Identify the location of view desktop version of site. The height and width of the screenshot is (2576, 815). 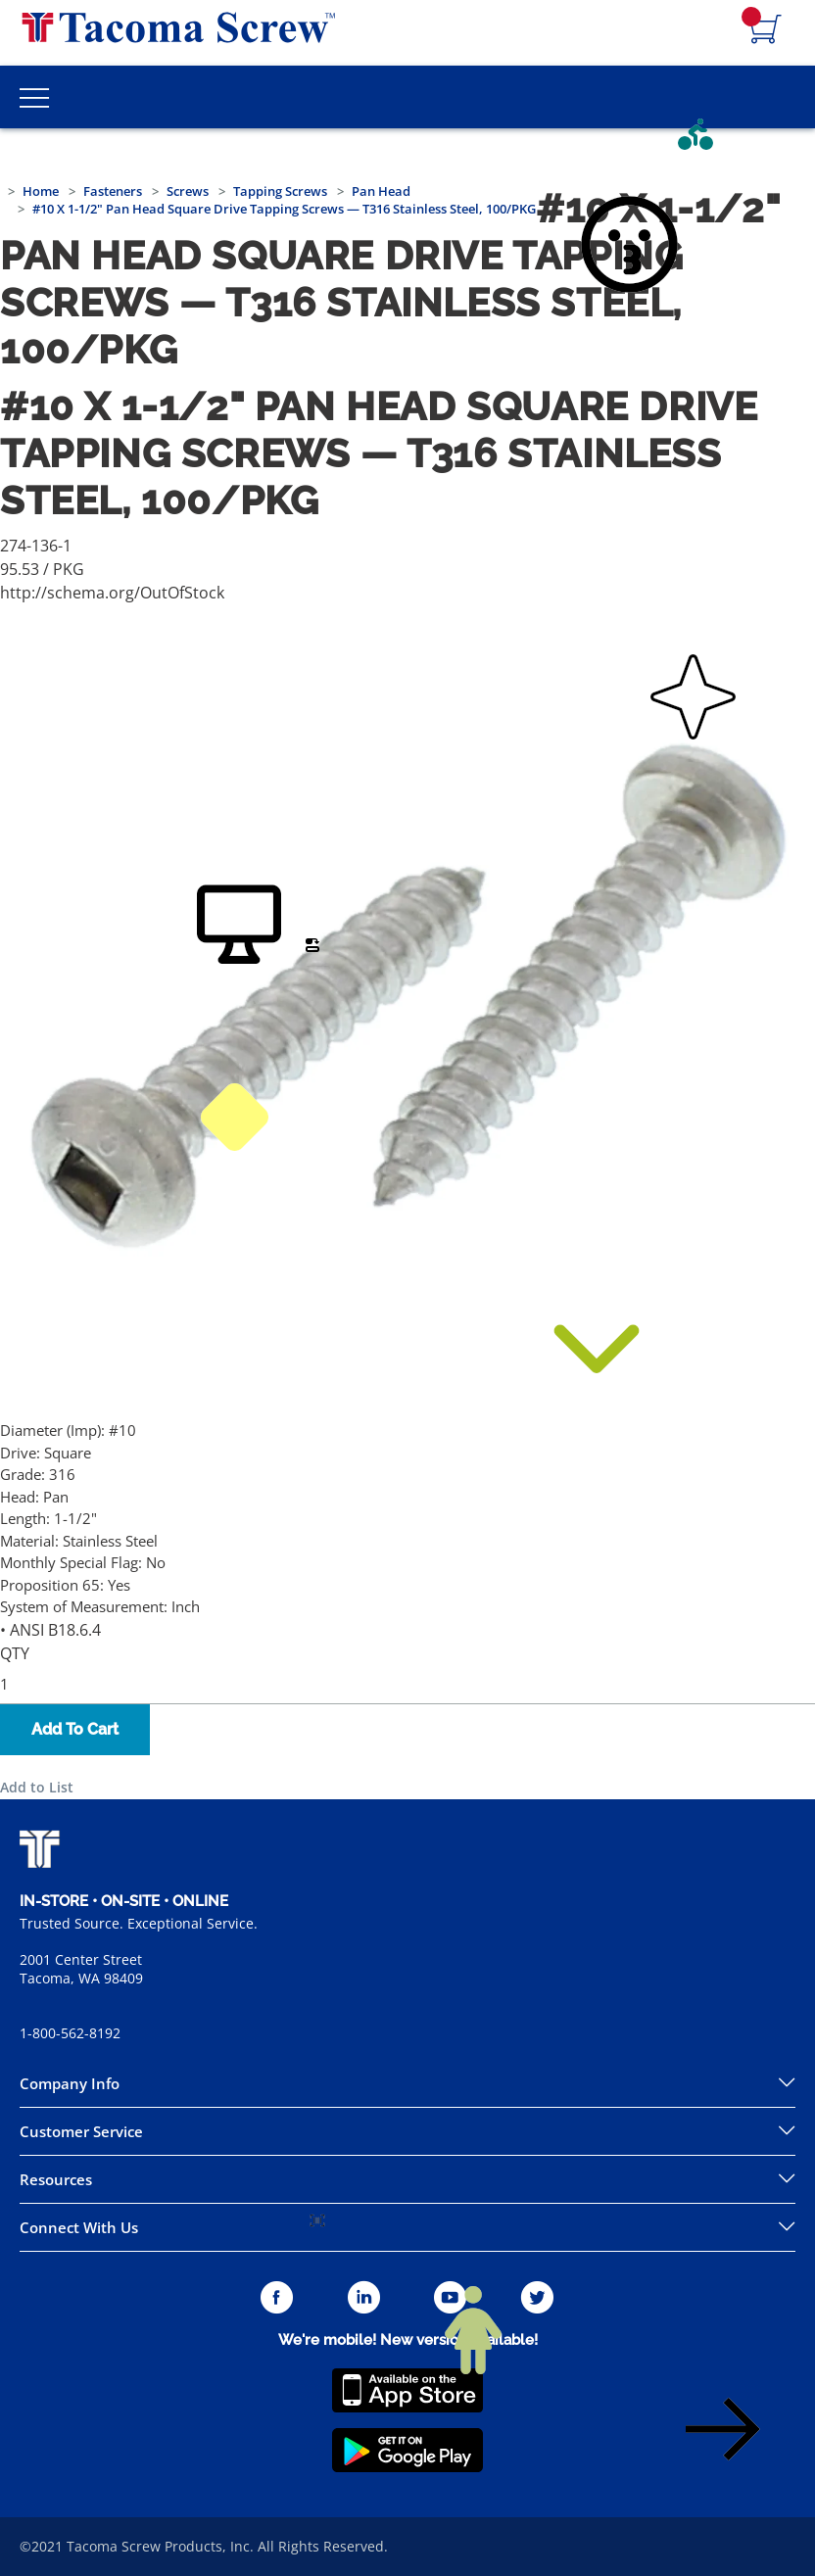
(239, 922).